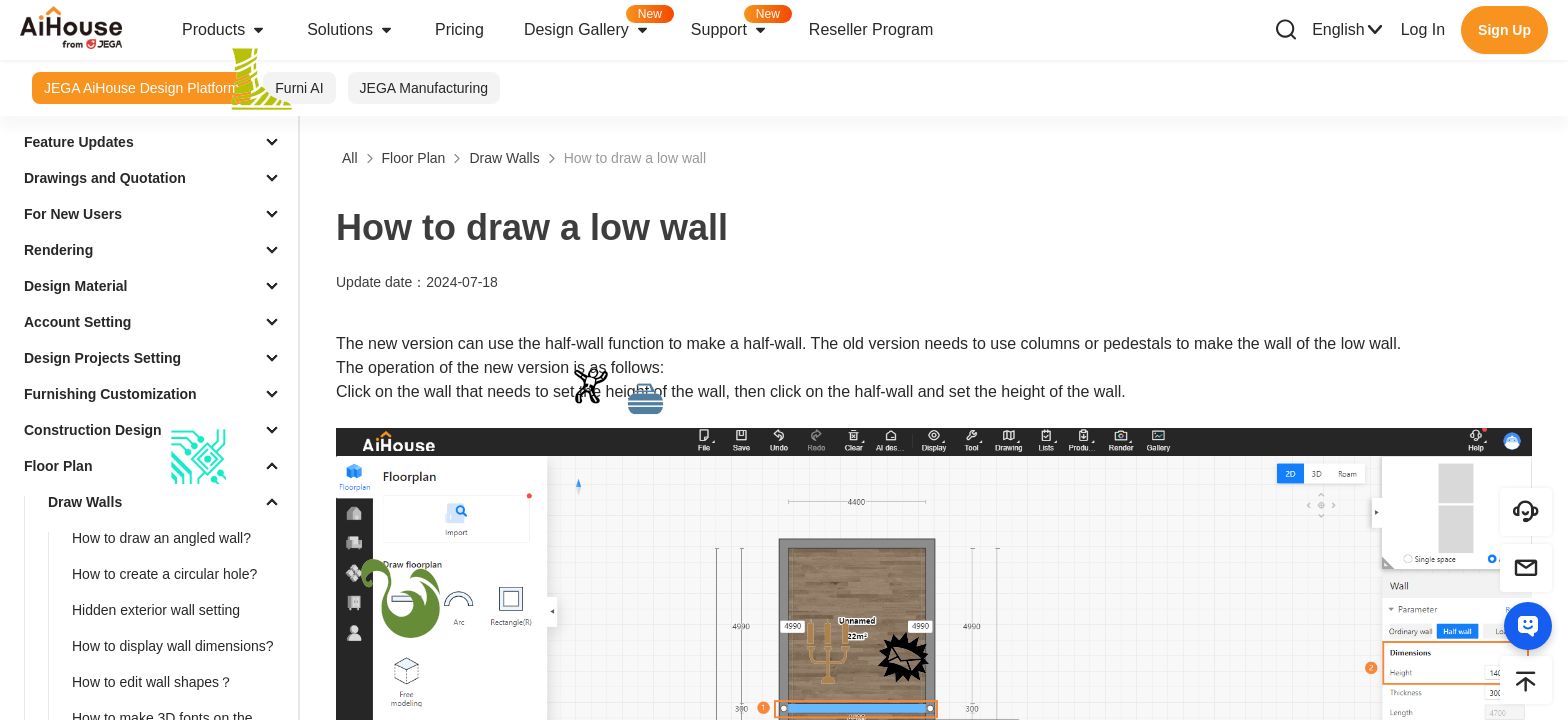 The image size is (1568, 720). I want to click on access curling game or sports content, so click(645, 396).